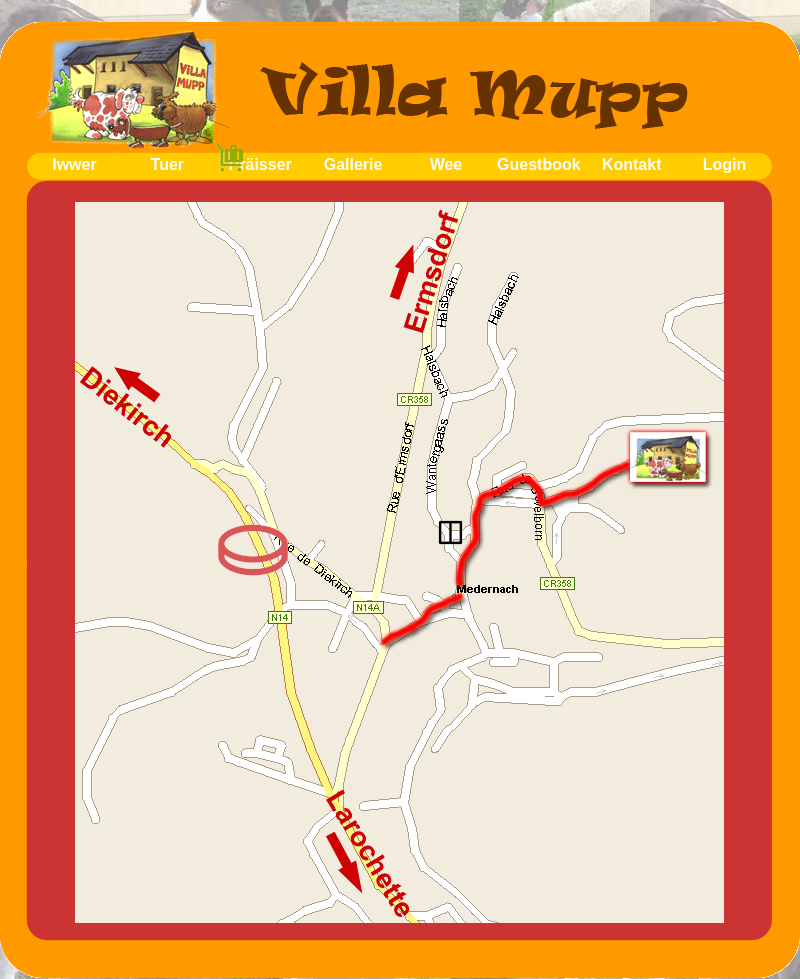 This screenshot has width=800, height=979. Describe the element at coordinates (253, 550) in the screenshot. I see `view your coin balance or currency` at that location.